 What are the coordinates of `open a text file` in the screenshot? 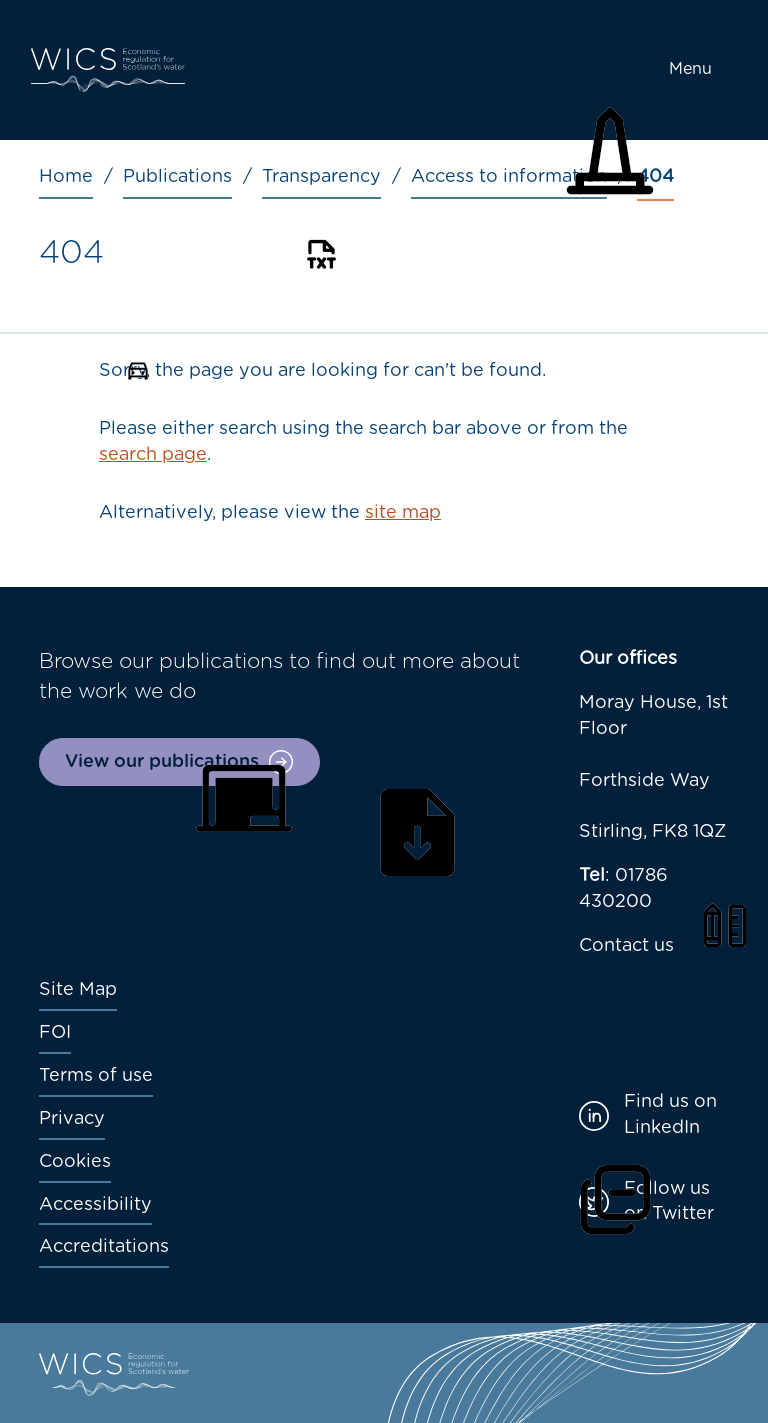 It's located at (321, 255).